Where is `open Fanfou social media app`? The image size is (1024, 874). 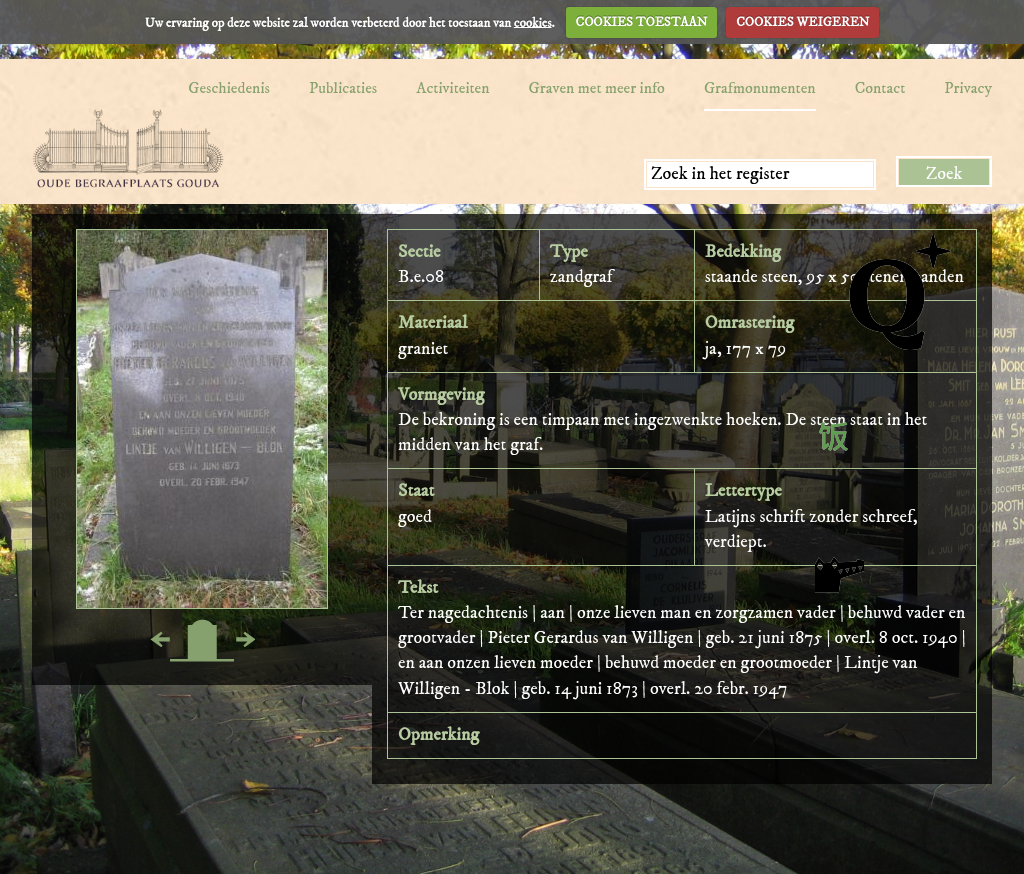
open Fanfou social media app is located at coordinates (833, 436).